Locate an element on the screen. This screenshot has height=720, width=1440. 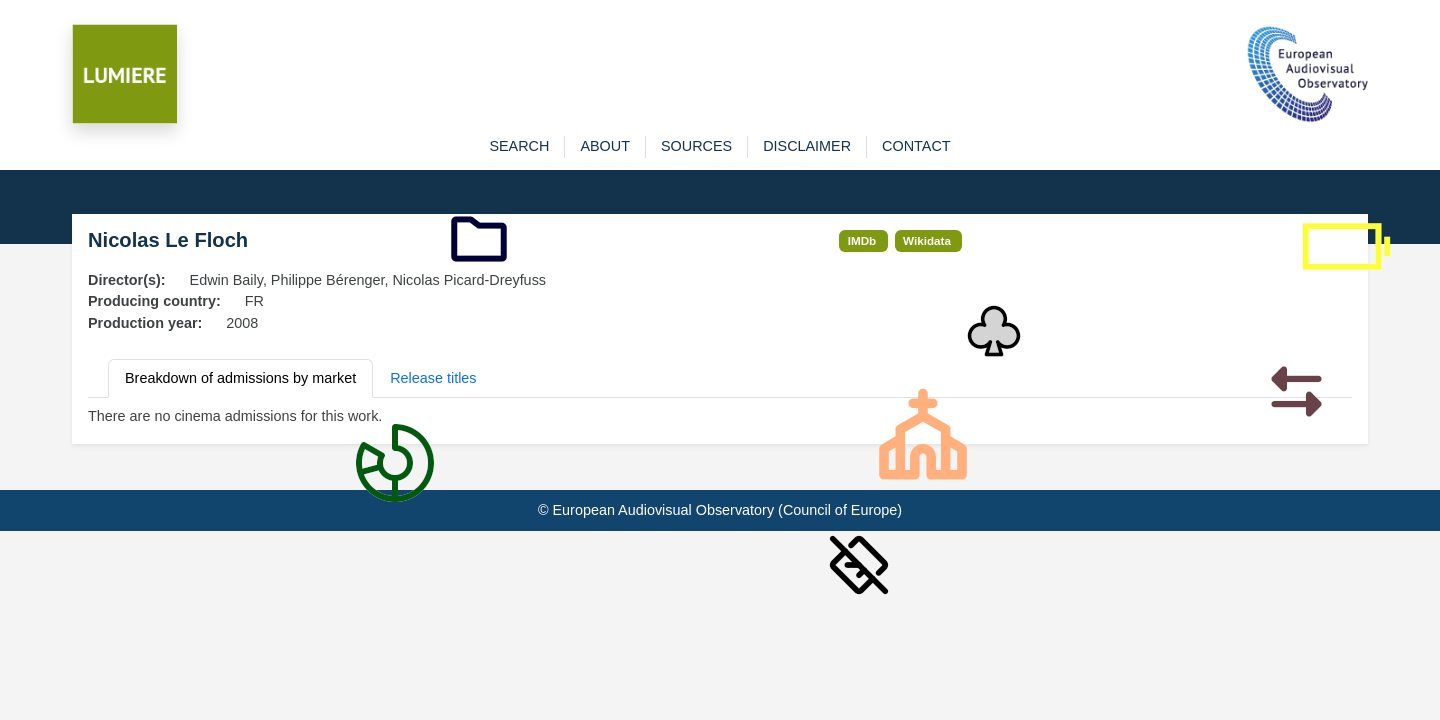
view analytics or statistics breakdown is located at coordinates (395, 463).